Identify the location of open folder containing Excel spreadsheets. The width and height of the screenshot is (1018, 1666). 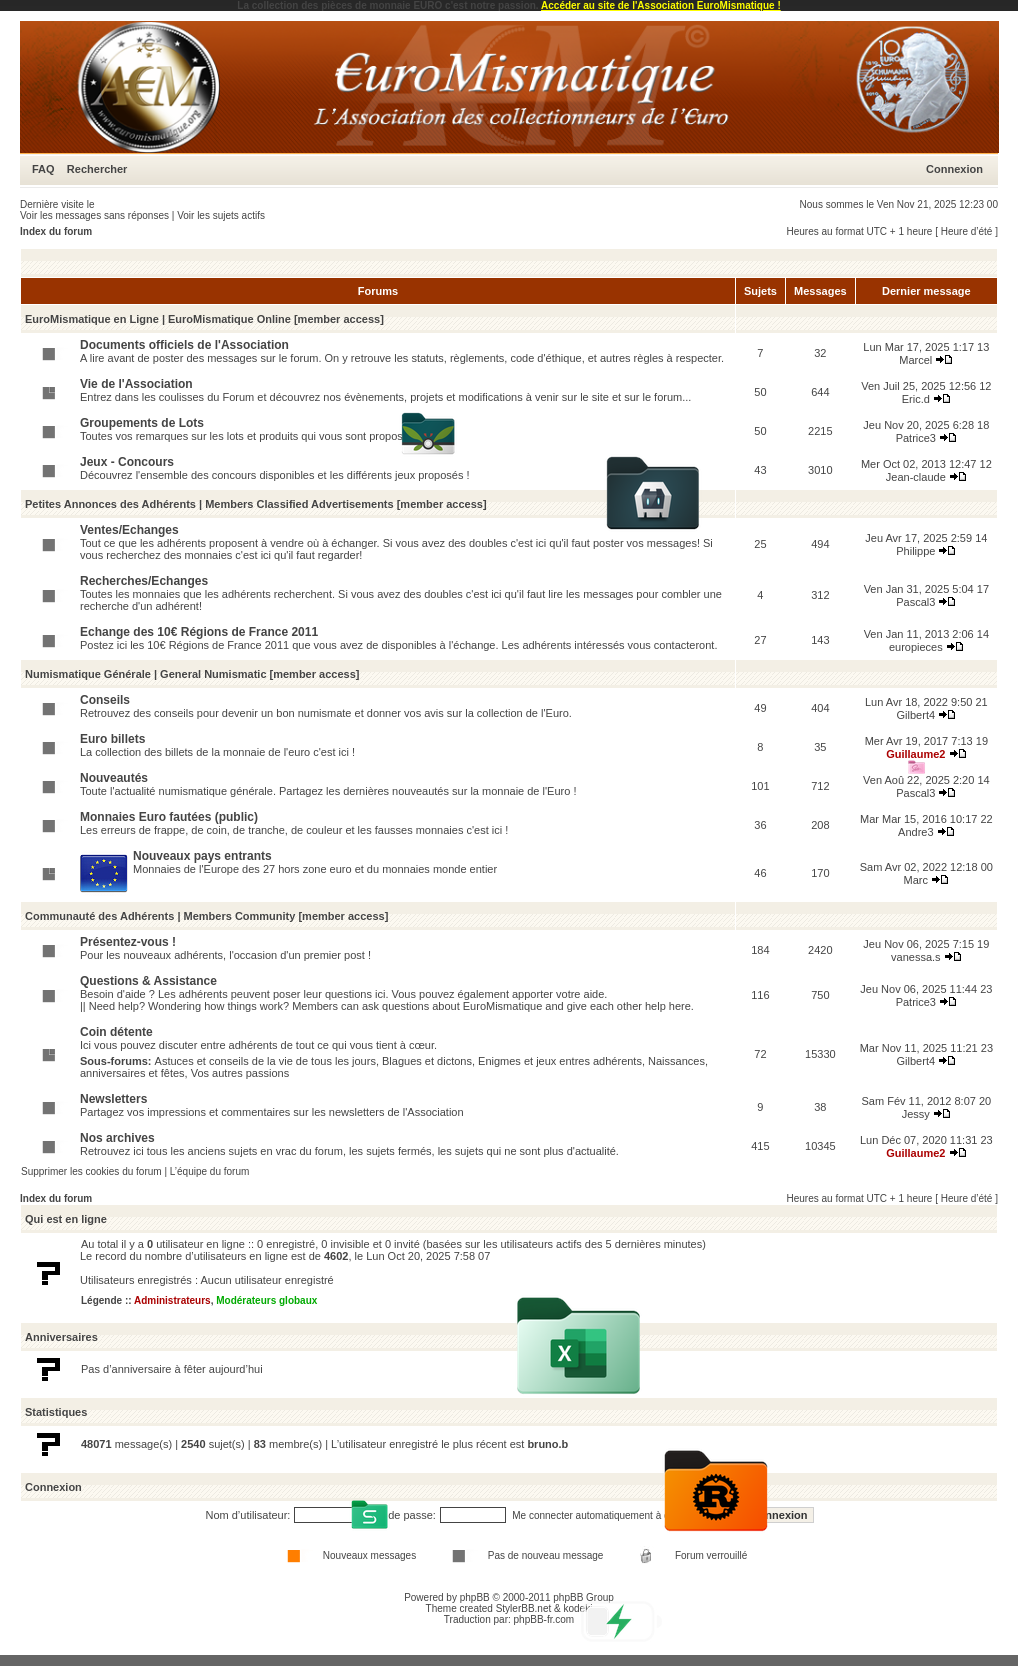
(578, 1349).